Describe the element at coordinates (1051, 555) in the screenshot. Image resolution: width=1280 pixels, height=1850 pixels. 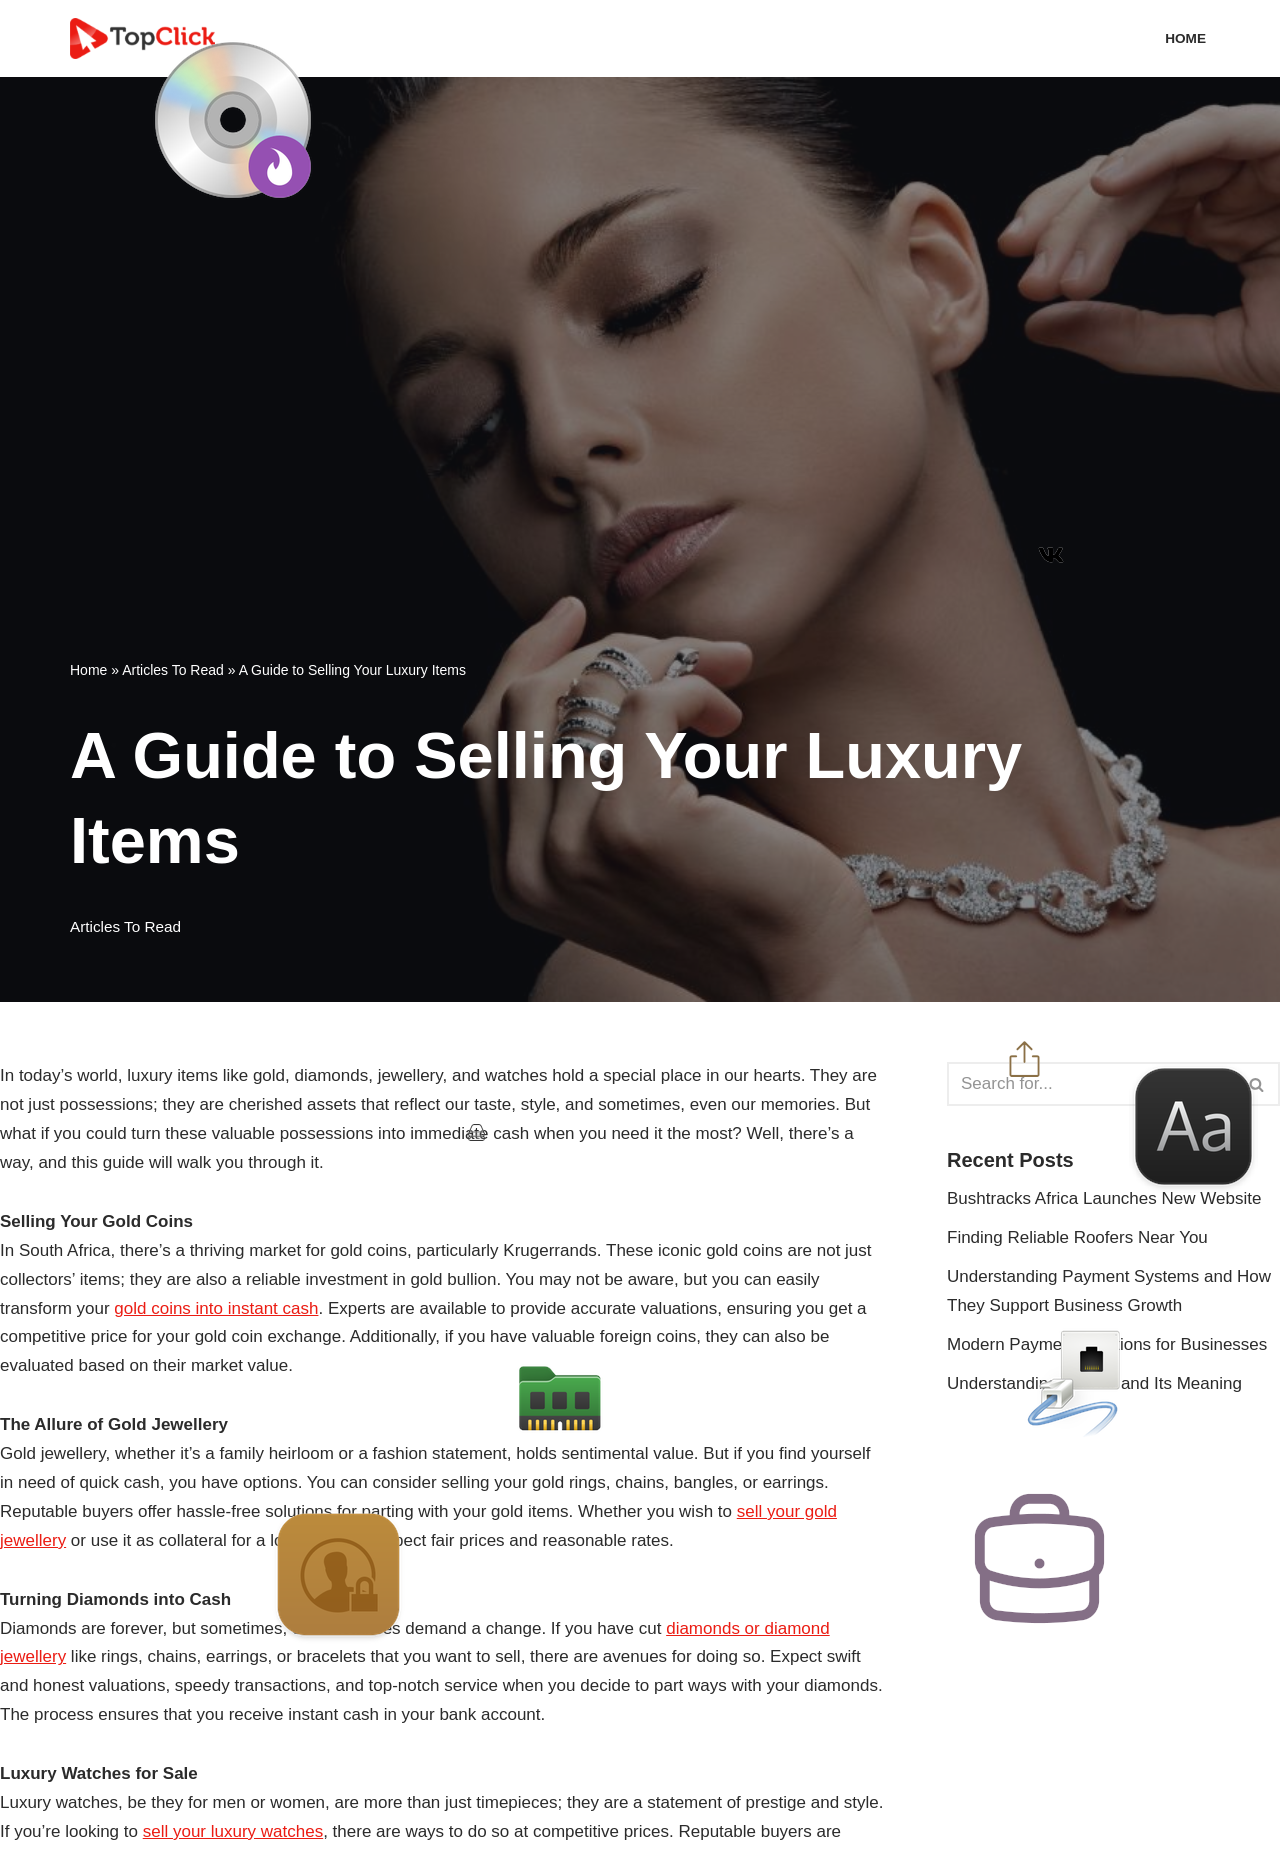
I see `open VK social network` at that location.